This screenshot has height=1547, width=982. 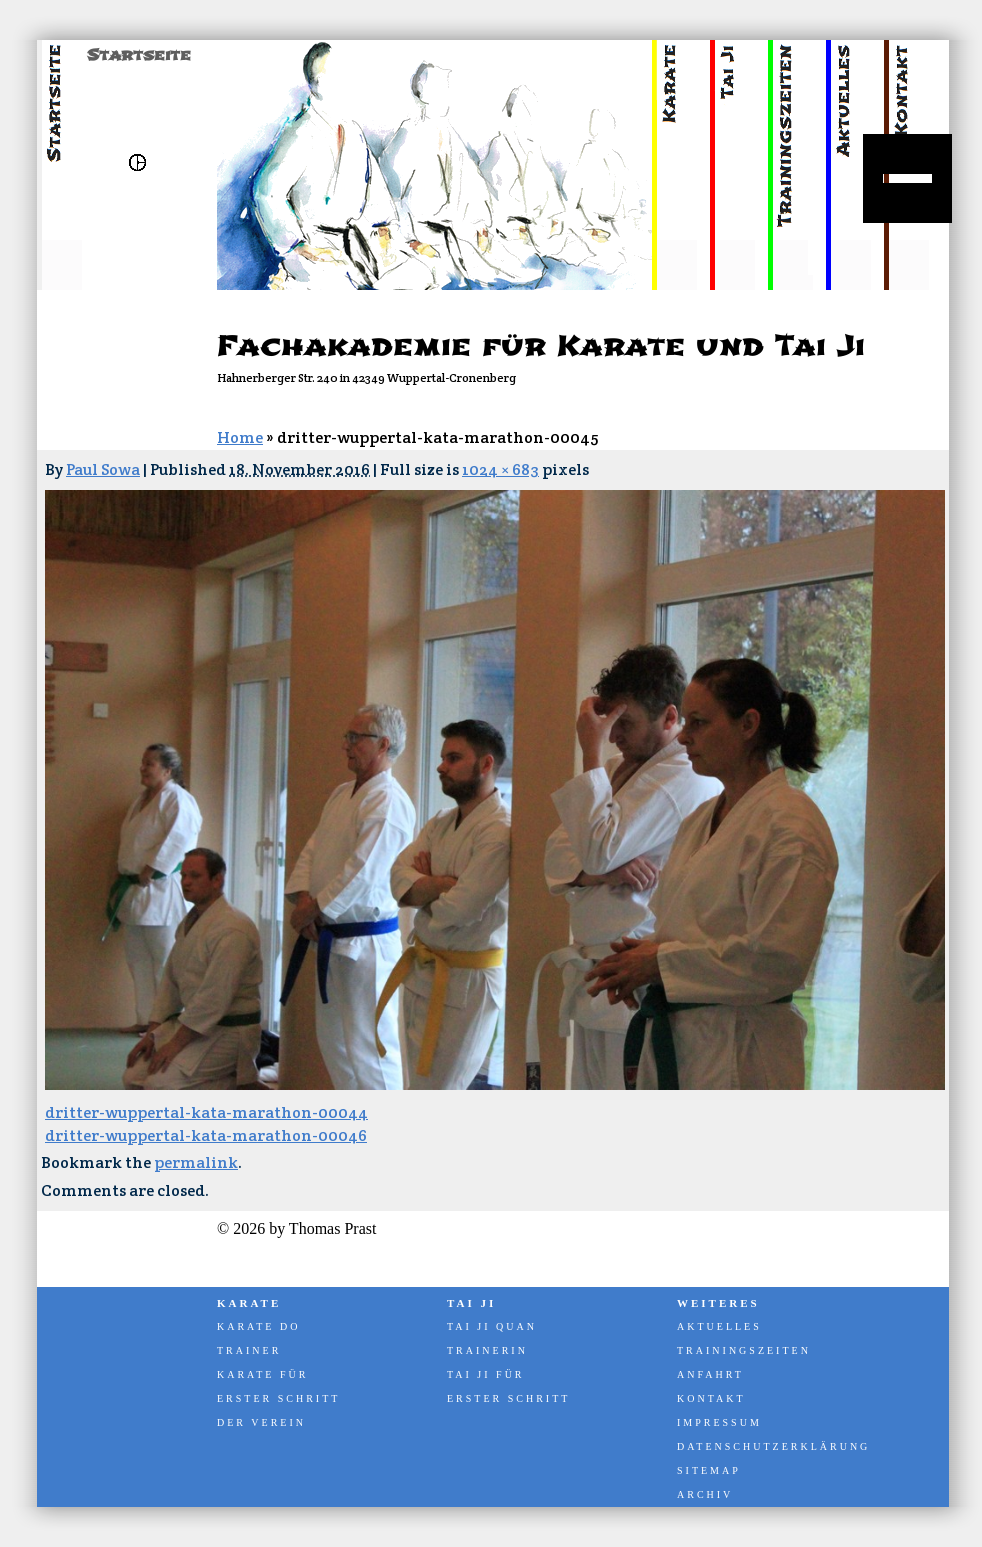 I want to click on indicates partial selection in a group of items, so click(x=907, y=178).